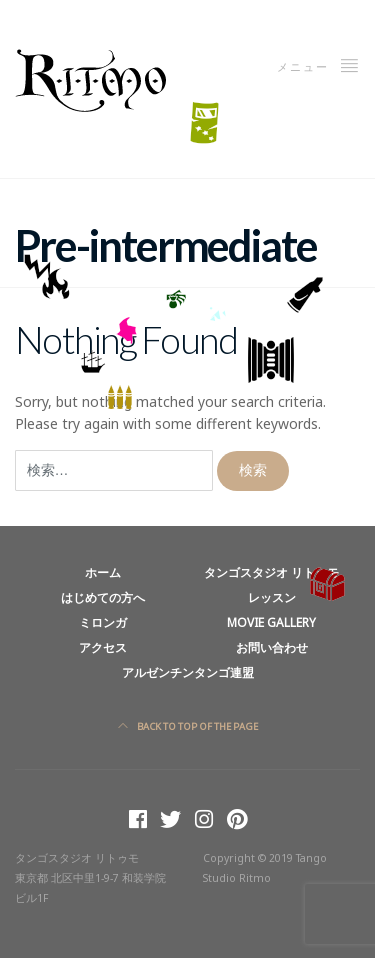  What do you see at coordinates (271, 360) in the screenshot?
I see `accordion or bellows instrument in a music game` at bounding box center [271, 360].